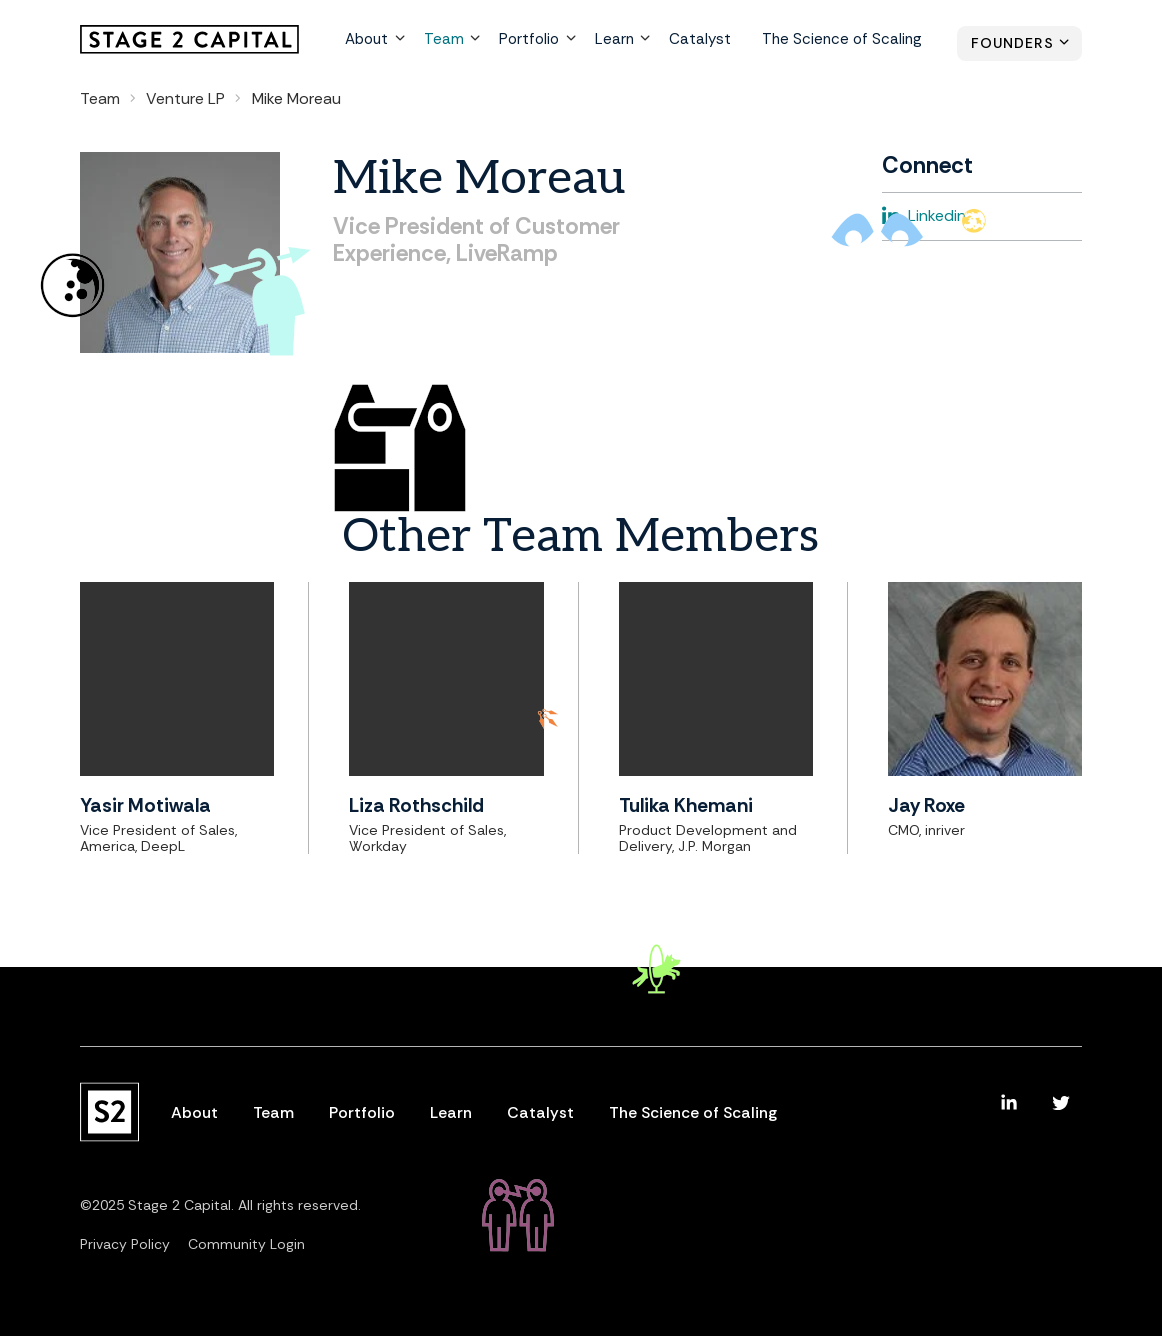 This screenshot has width=1162, height=1336. Describe the element at coordinates (263, 301) in the screenshot. I see `indicates a critical hit or headshot in gameplay` at that location.